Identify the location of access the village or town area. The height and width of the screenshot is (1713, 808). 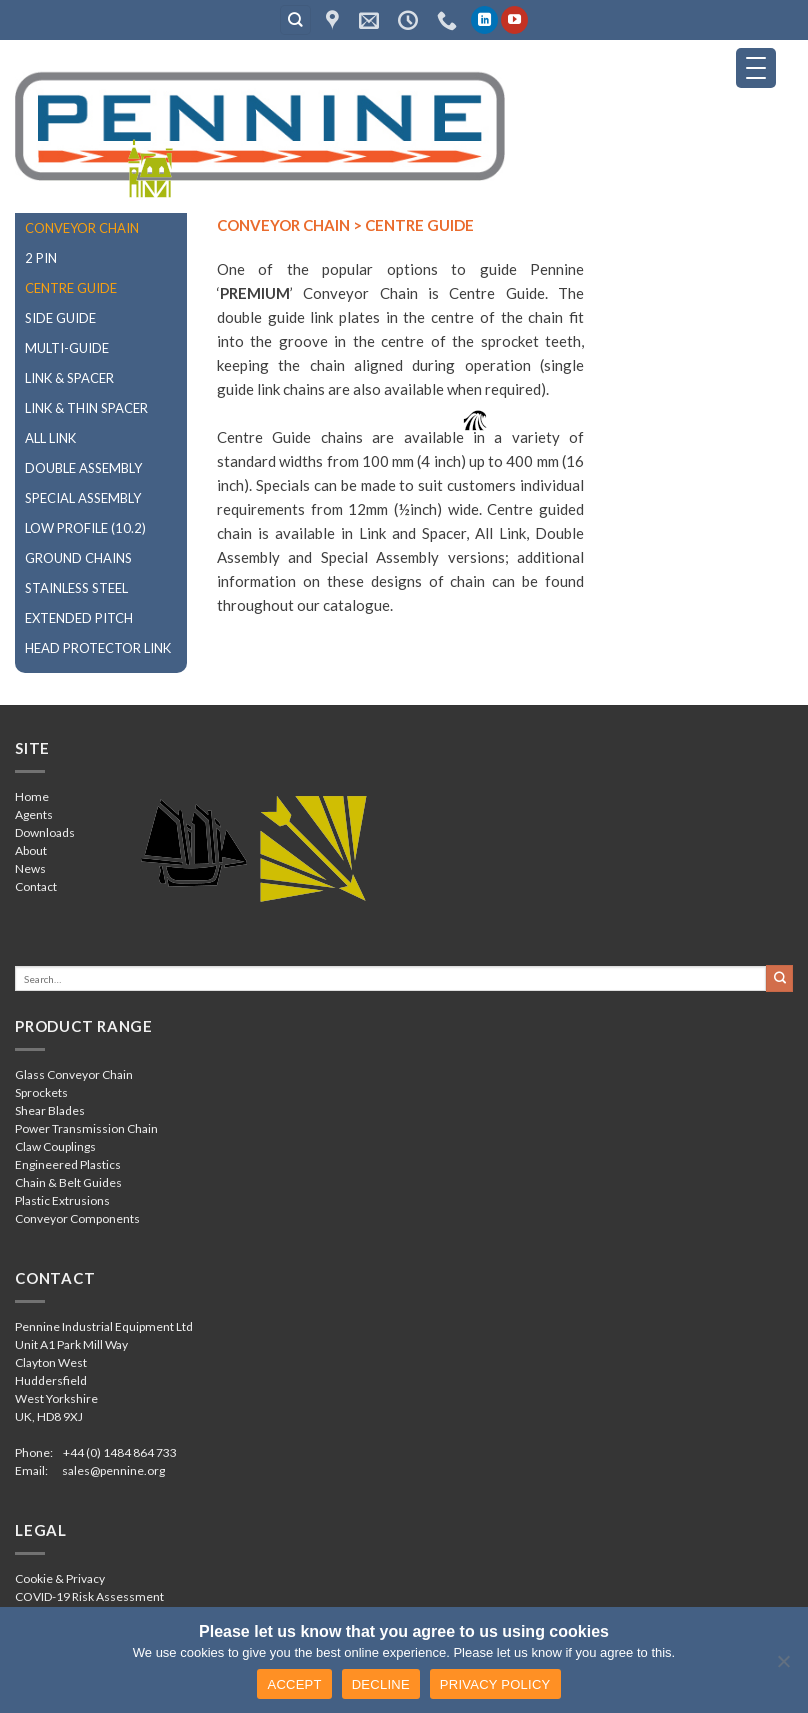
(150, 168).